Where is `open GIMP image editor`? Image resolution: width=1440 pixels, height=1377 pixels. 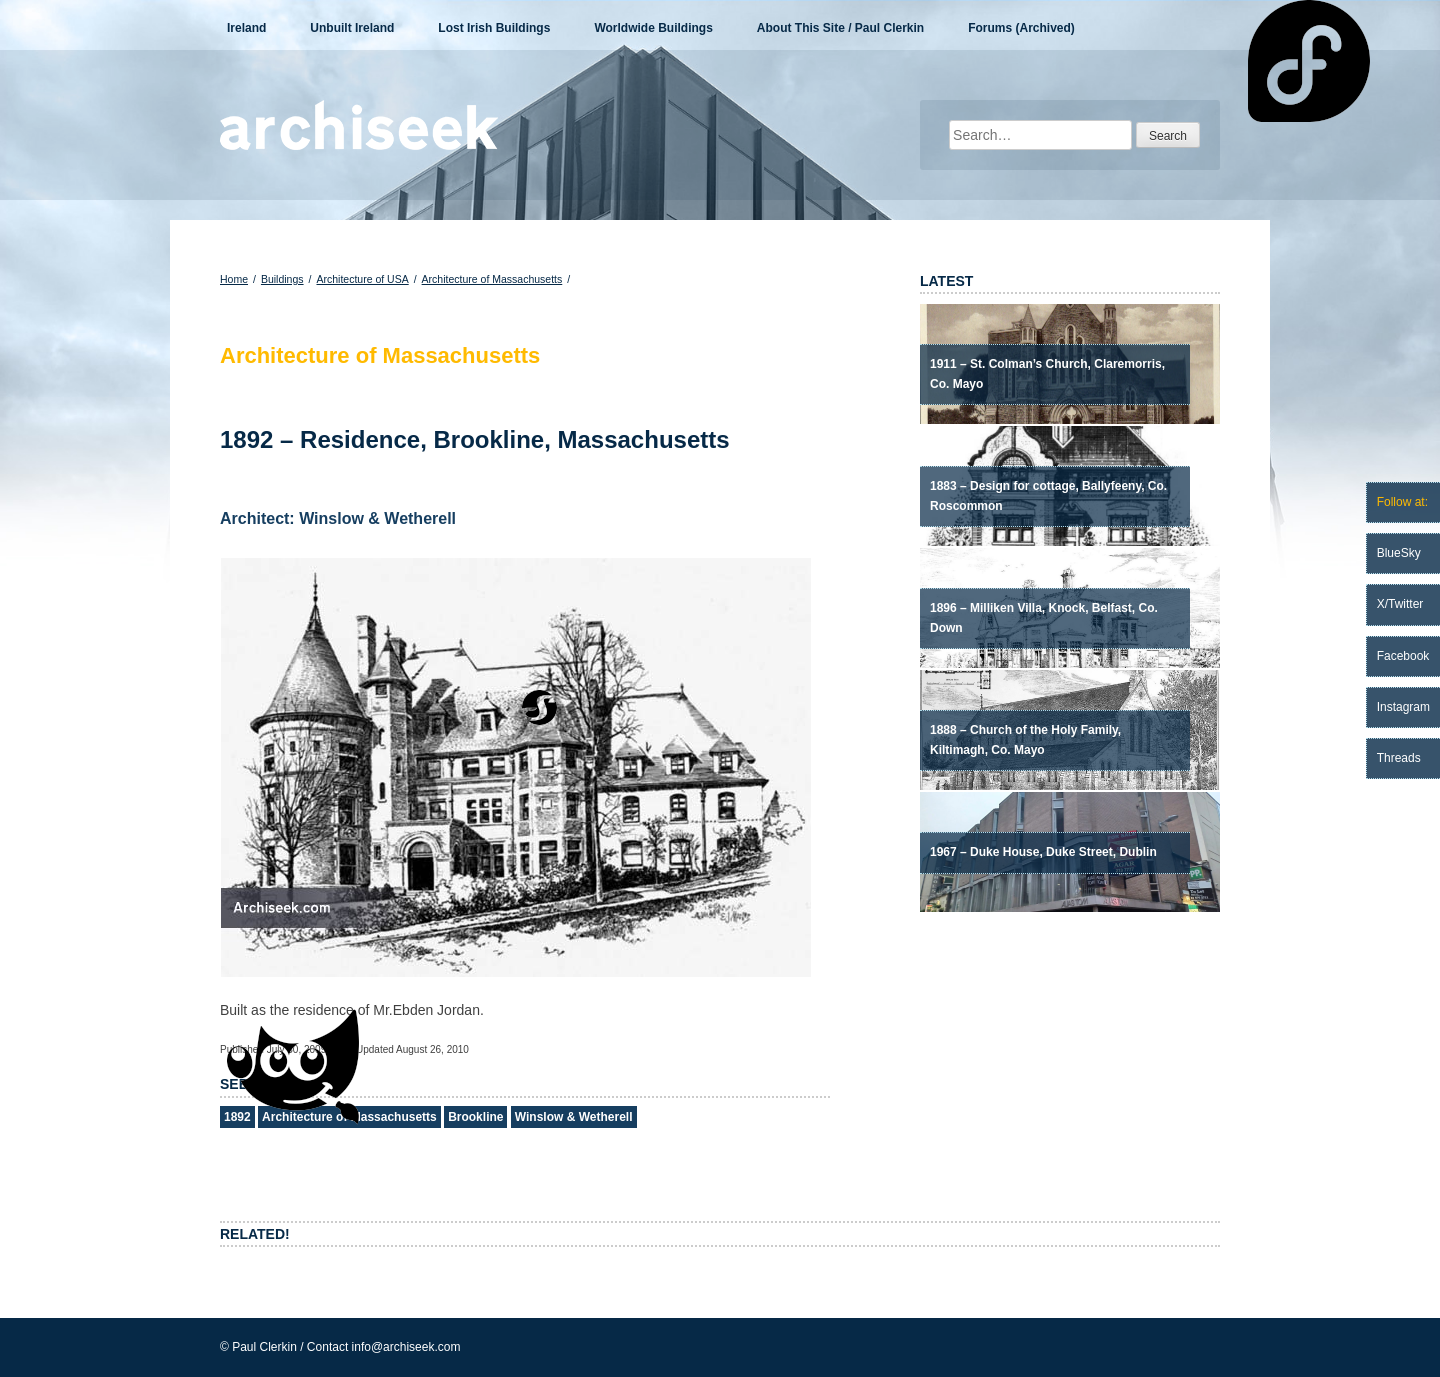 open GIMP image editor is located at coordinates (293, 1067).